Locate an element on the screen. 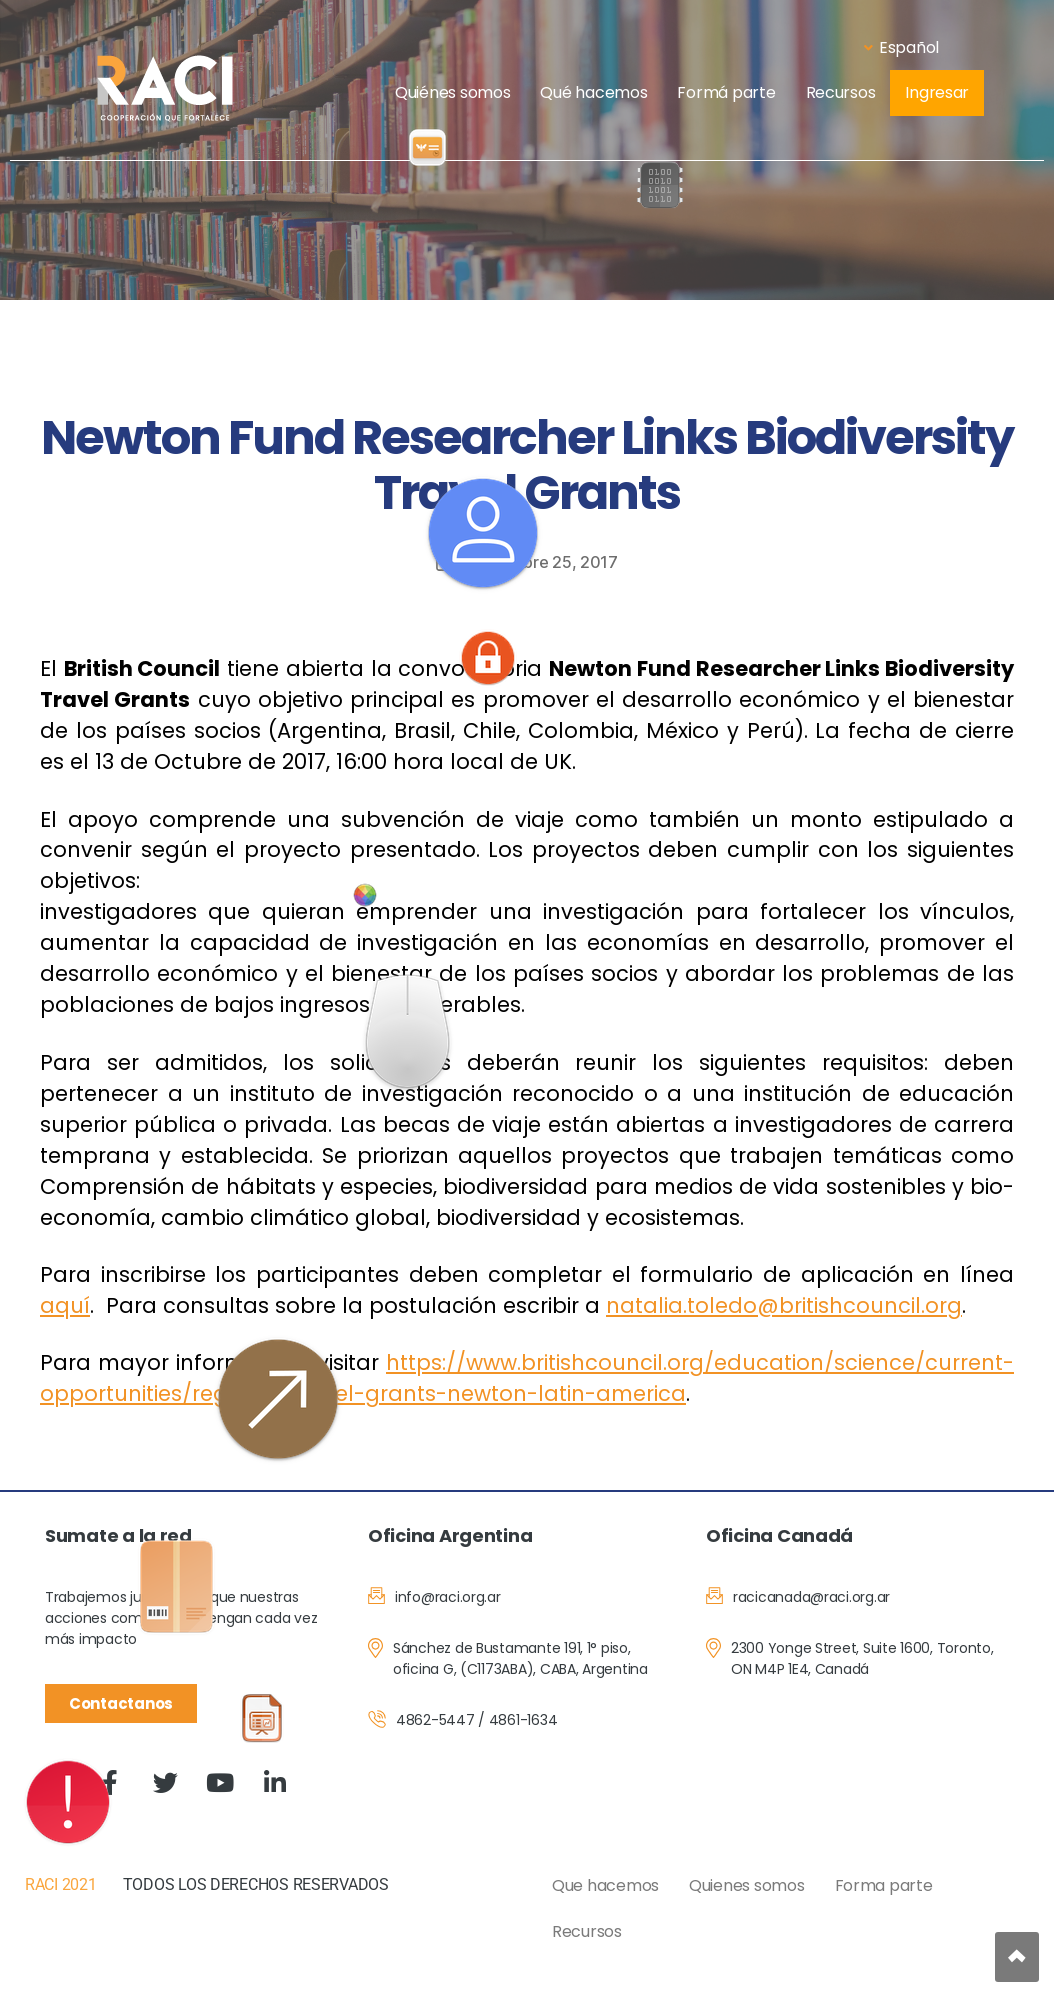 Image resolution: width=1054 pixels, height=2011 pixels. compressed file or archive is located at coordinates (176, 1586).